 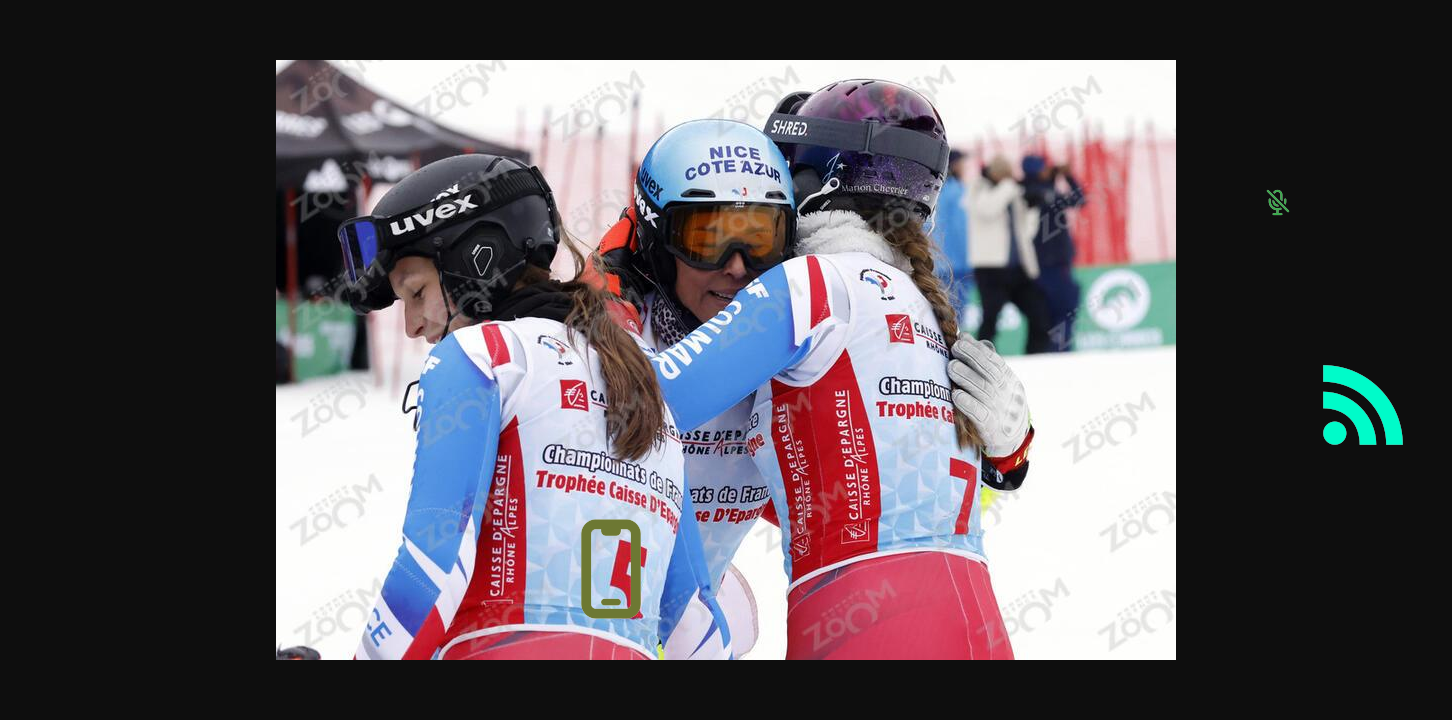 I want to click on access mobile device settings, so click(x=611, y=569).